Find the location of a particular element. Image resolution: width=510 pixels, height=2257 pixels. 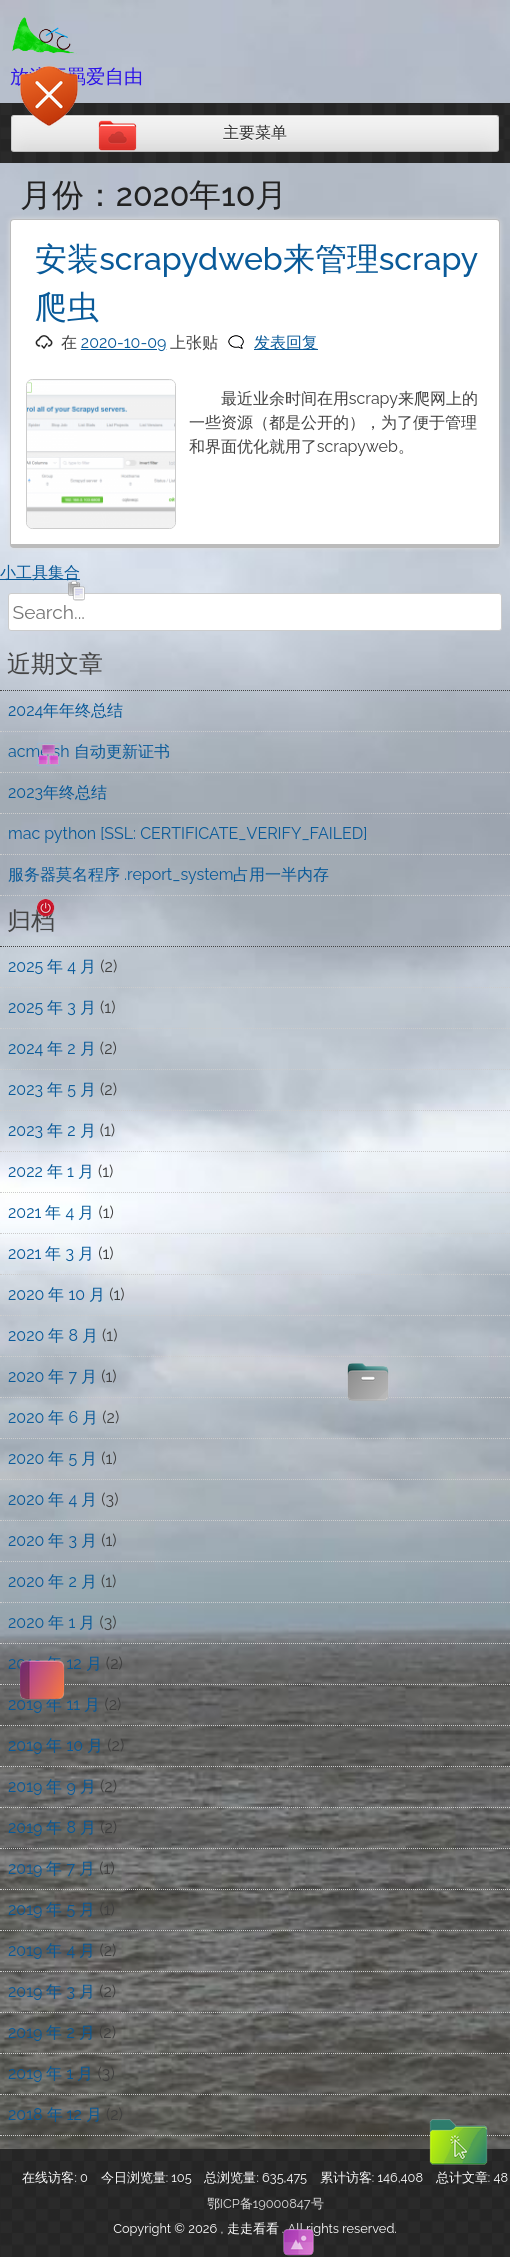

open an image file is located at coordinates (298, 2241).